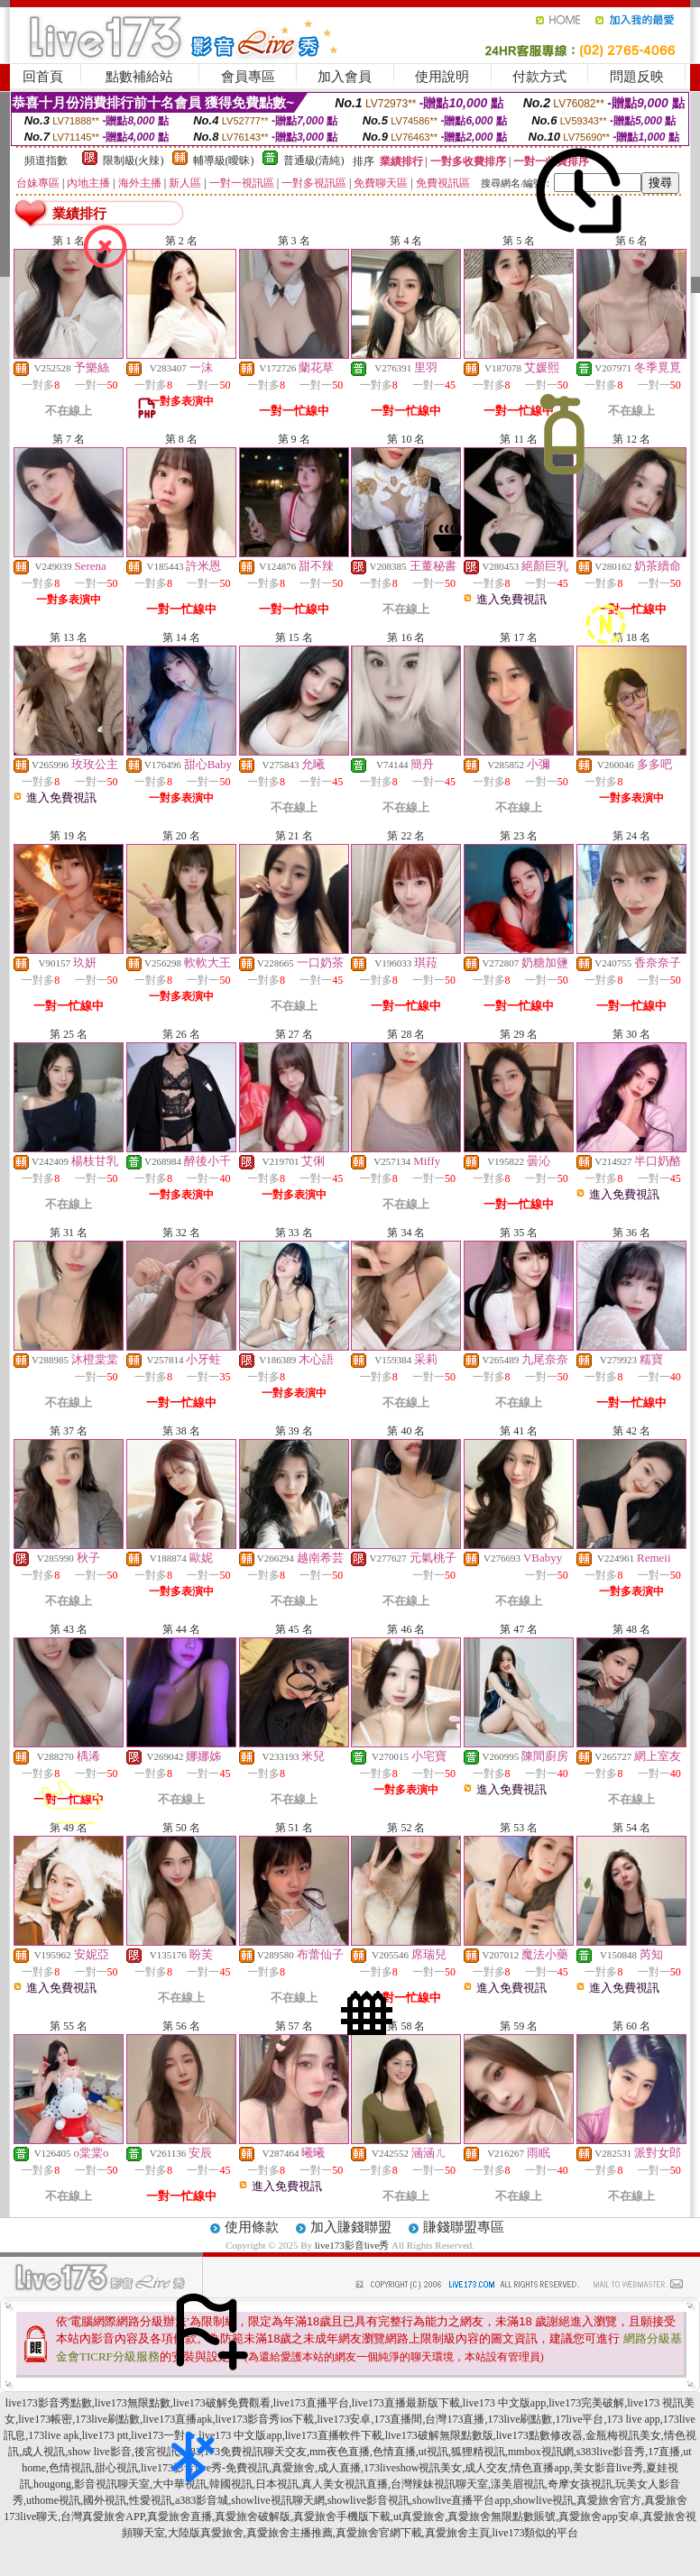 The height and width of the screenshot is (2576, 700). What do you see at coordinates (189, 2457) in the screenshot?
I see `bluetooth is disabled or turned off` at bounding box center [189, 2457].